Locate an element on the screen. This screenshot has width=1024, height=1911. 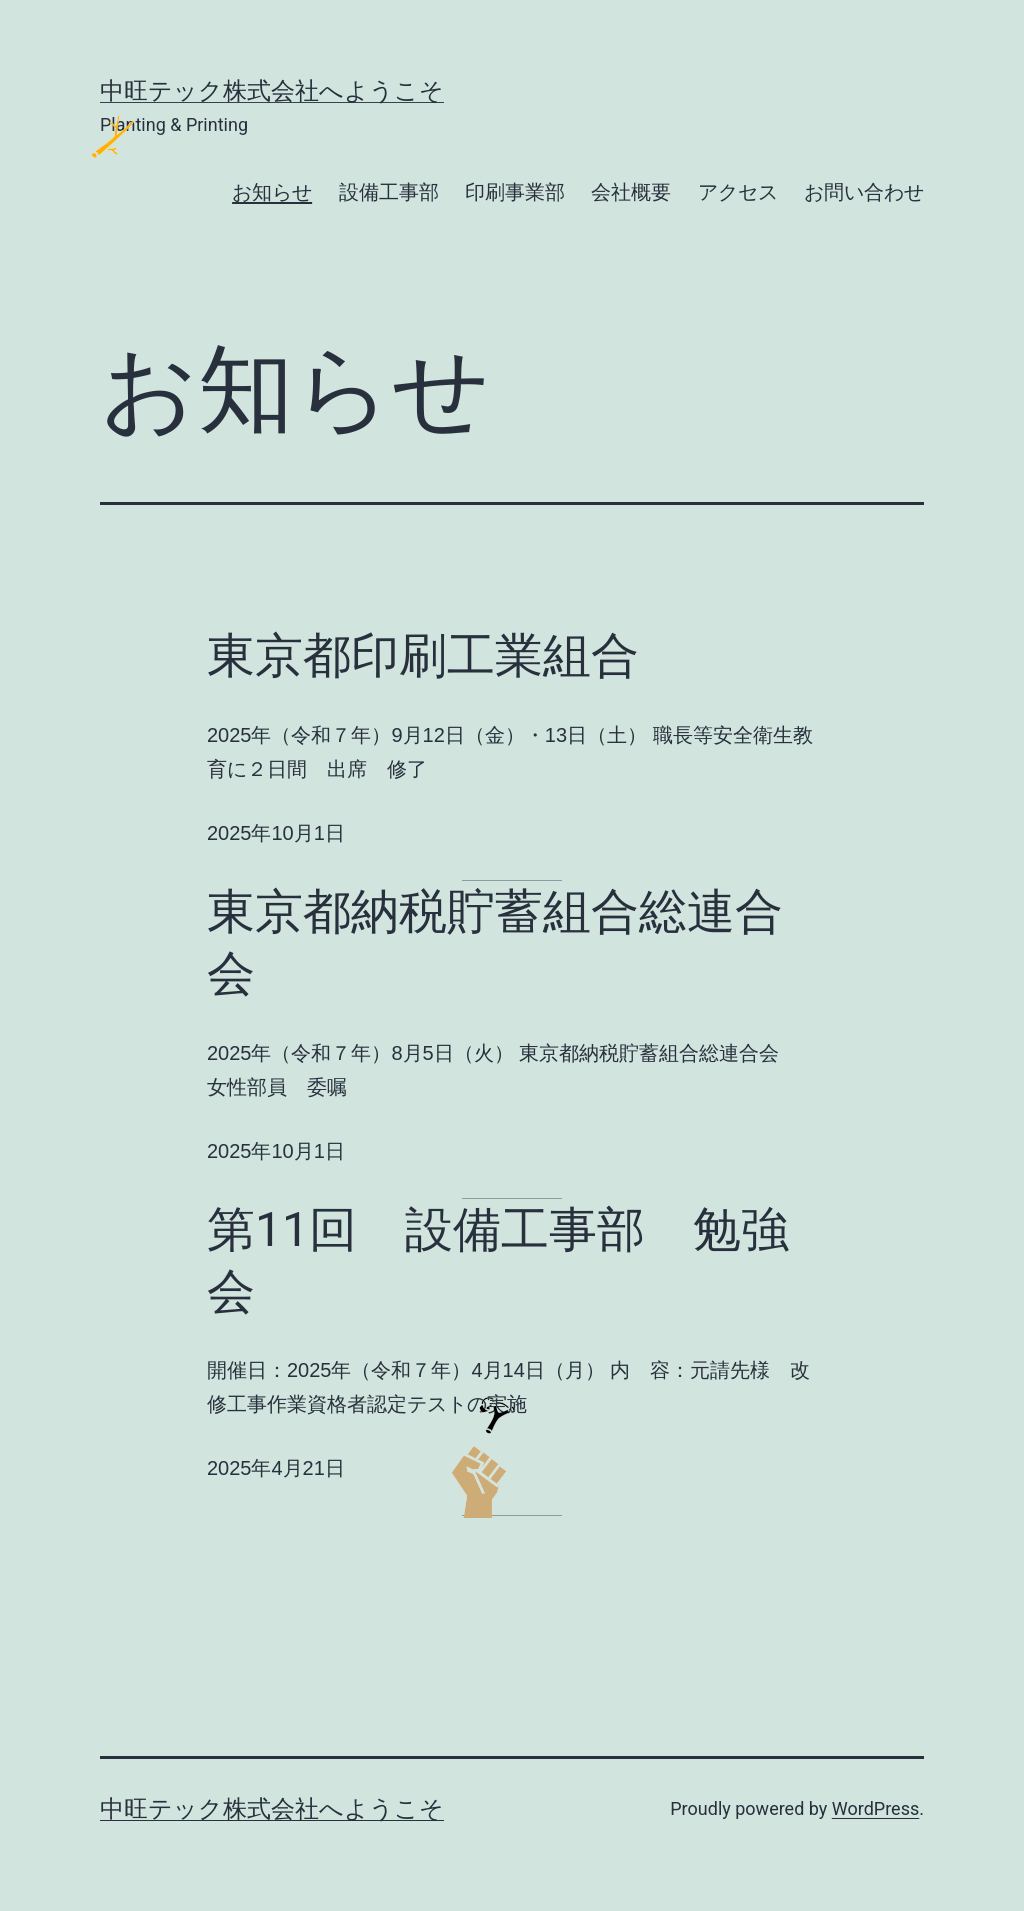
wooden stick or branch resource item is located at coordinates (112, 136).